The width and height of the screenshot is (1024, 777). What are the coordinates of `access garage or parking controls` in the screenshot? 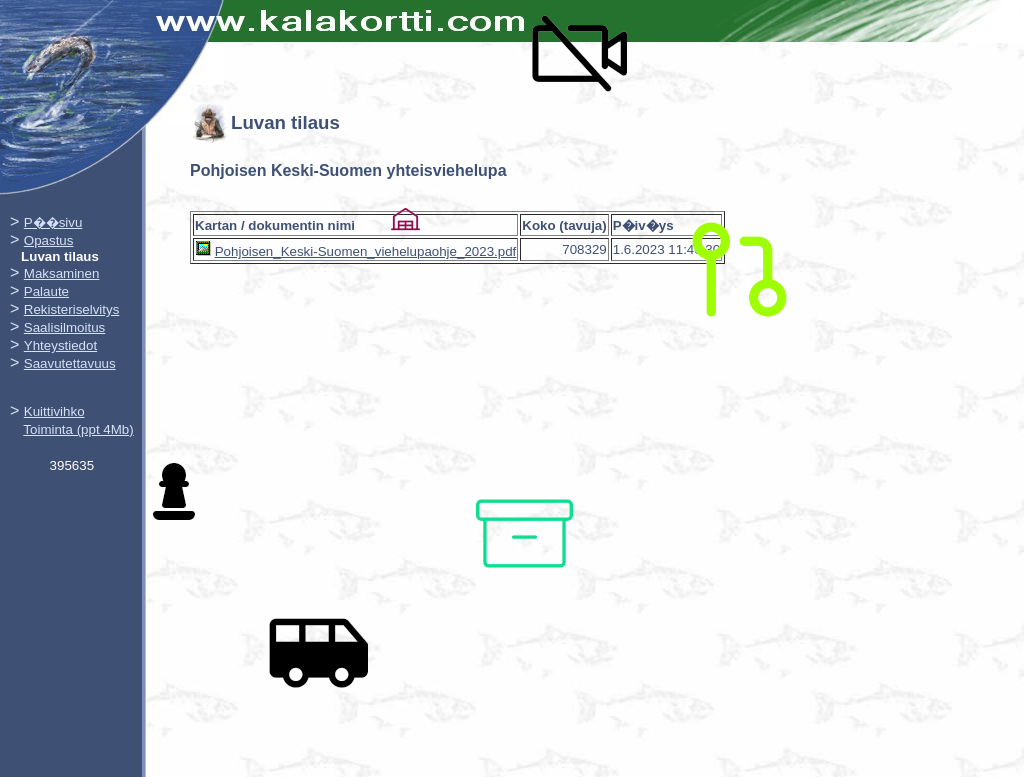 It's located at (405, 220).